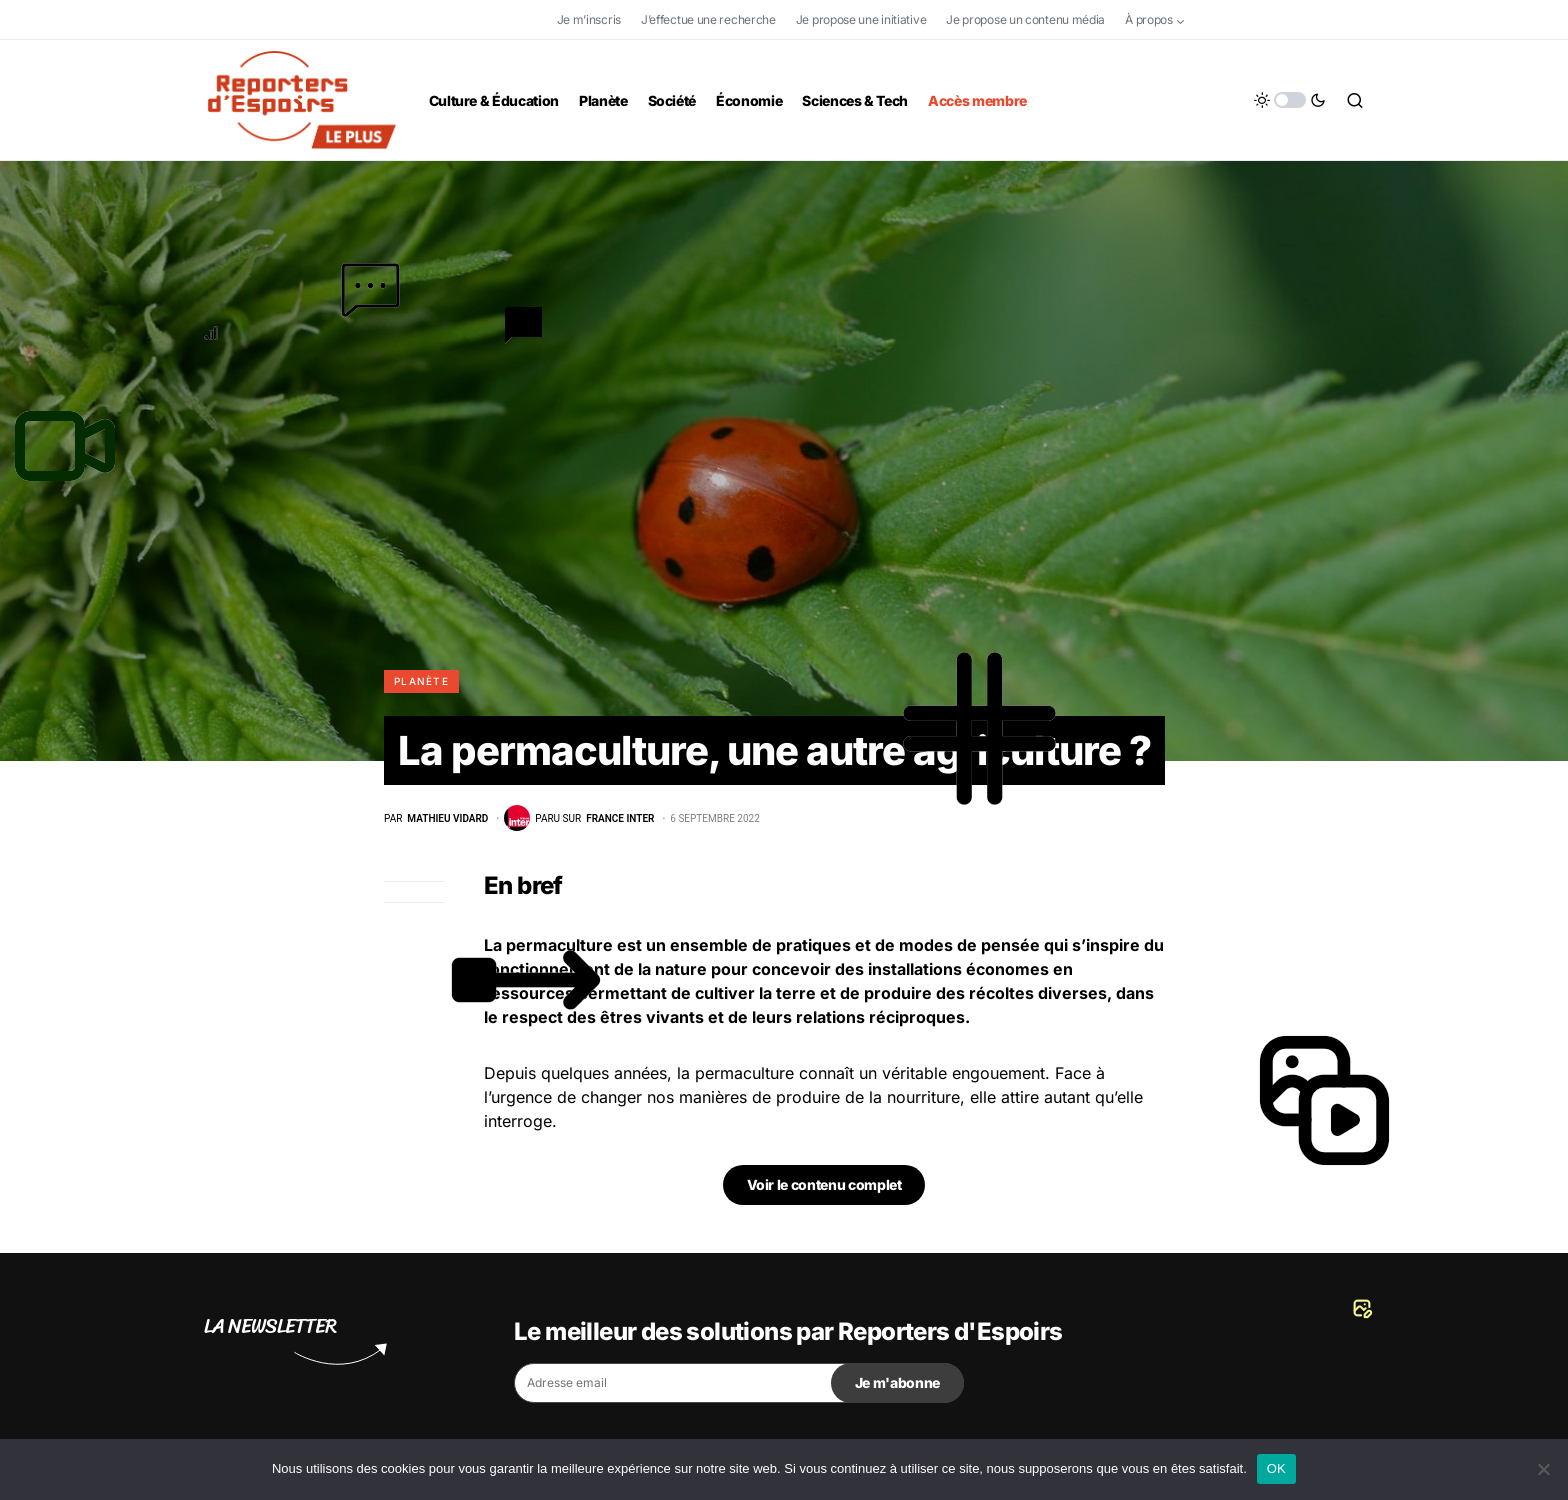 The width and height of the screenshot is (1568, 1500). Describe the element at coordinates (523, 325) in the screenshot. I see `open a chat or messaging feature` at that location.